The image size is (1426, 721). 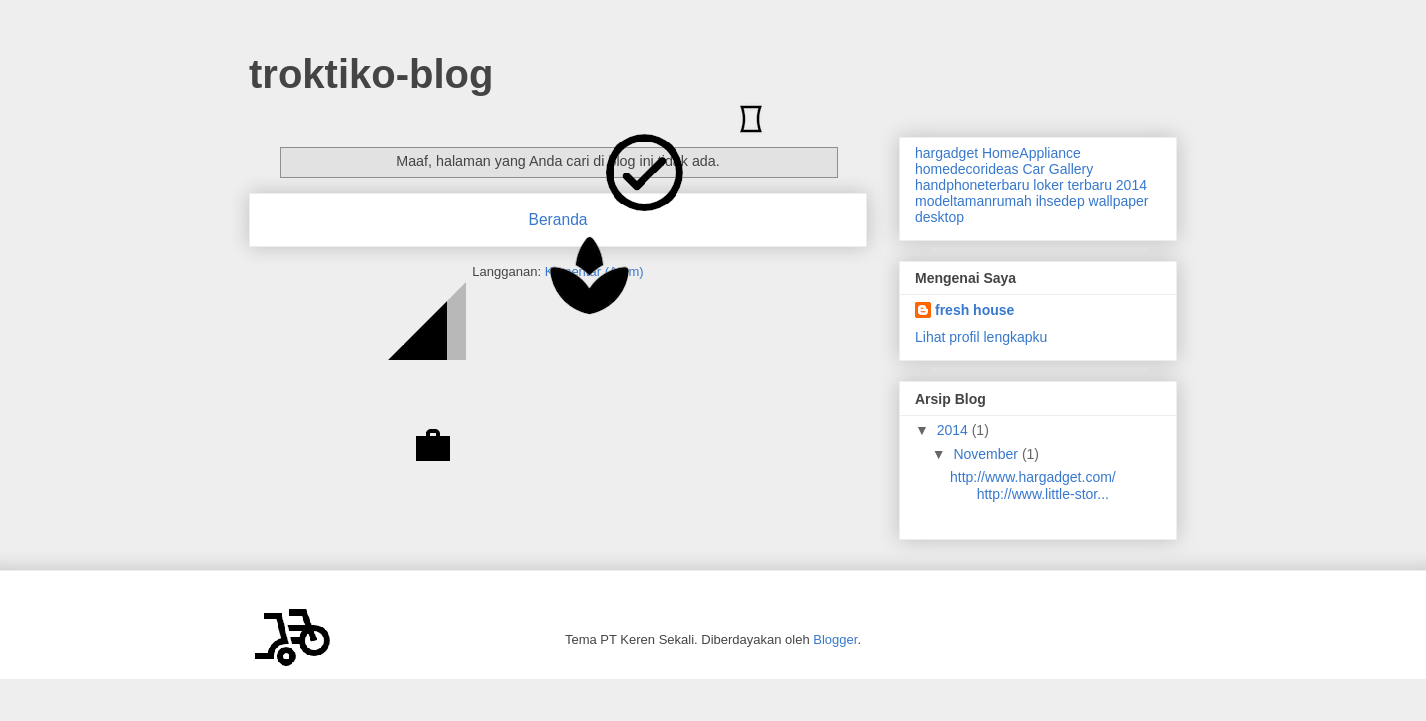 What do you see at coordinates (644, 172) in the screenshot?
I see `indicates task or action completed successfully` at bounding box center [644, 172].